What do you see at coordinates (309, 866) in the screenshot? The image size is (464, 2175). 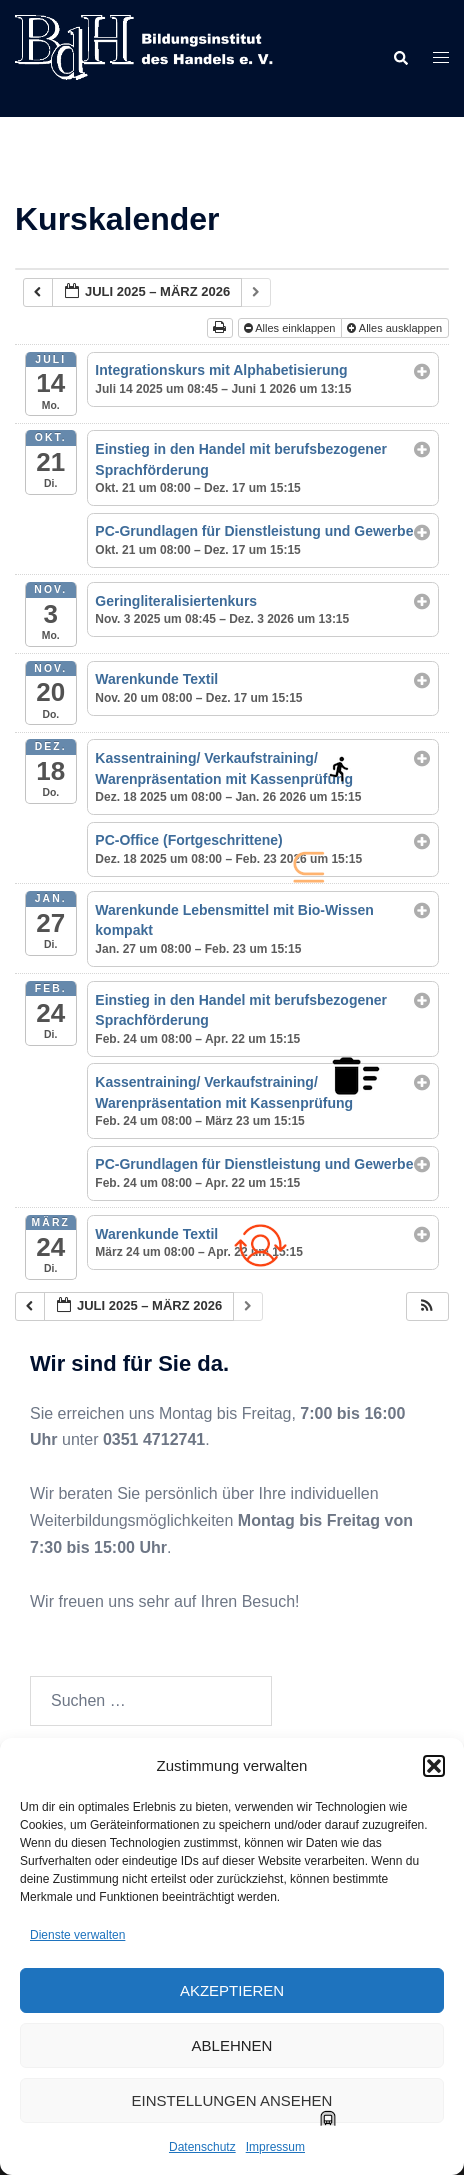 I see `indicates a subset relationship in mathematical notation` at bounding box center [309, 866].